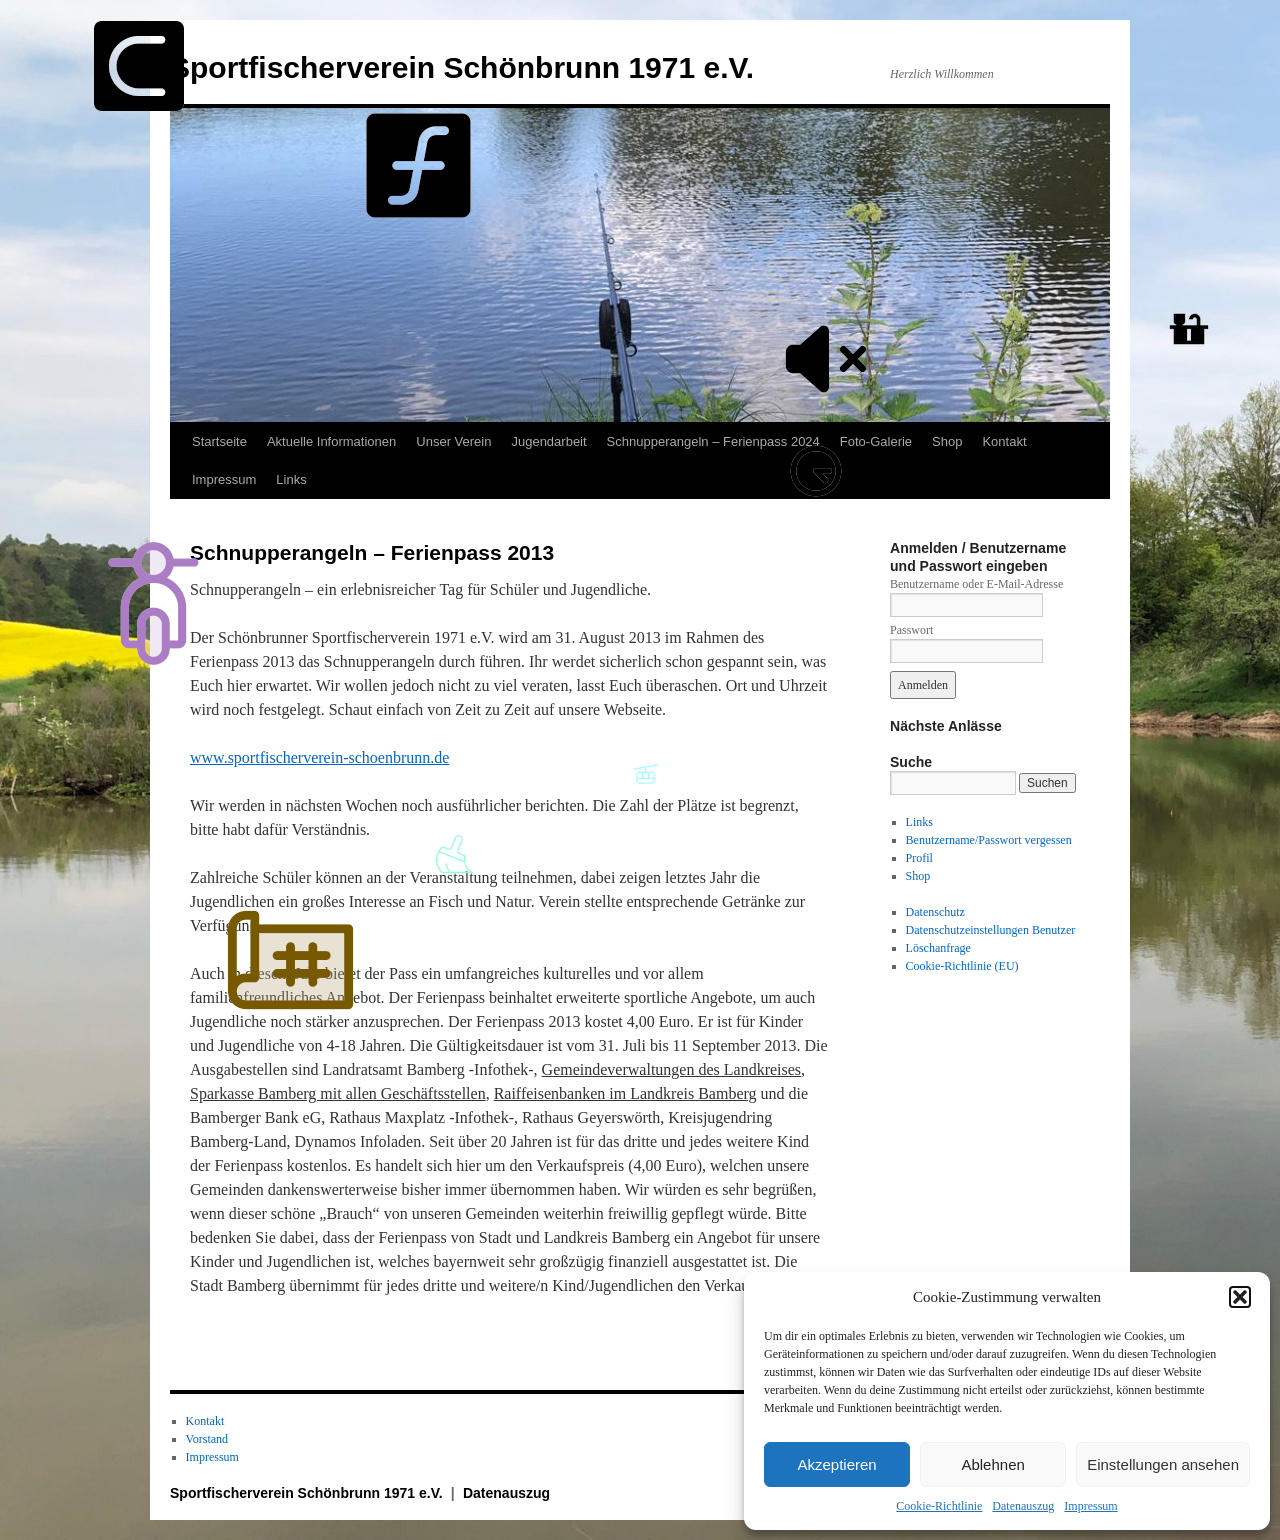 This screenshot has height=1540, width=1280. I want to click on indicates afternoon time or PM hours, so click(816, 471).